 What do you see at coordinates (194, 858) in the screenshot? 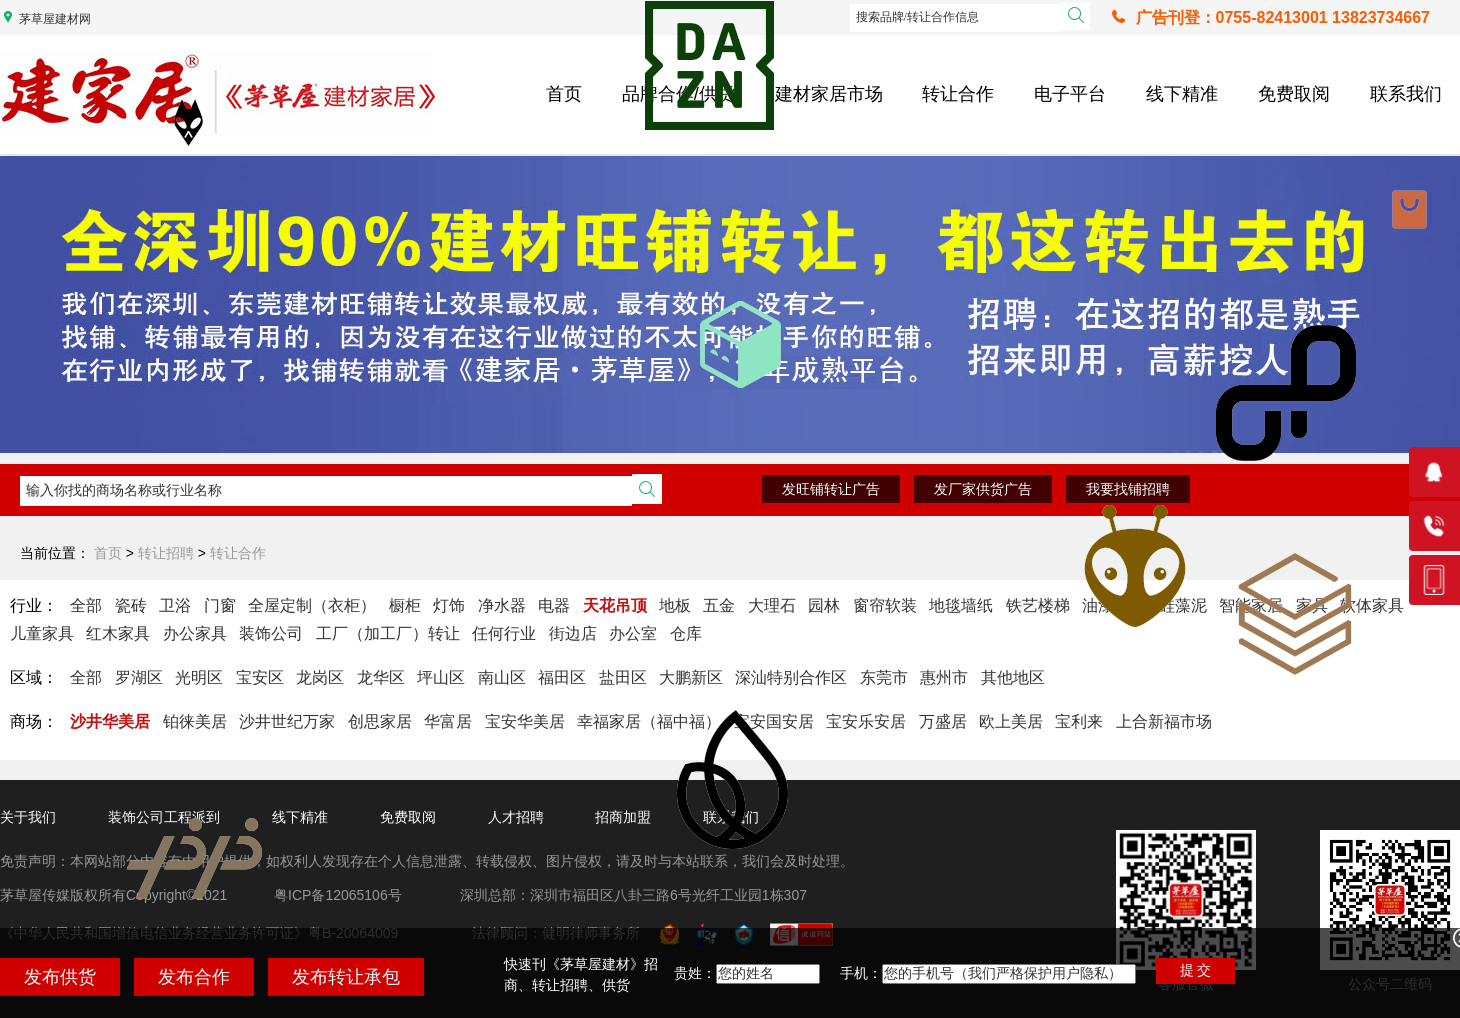
I see `PaddlePaddle deep learning framework logo` at bounding box center [194, 858].